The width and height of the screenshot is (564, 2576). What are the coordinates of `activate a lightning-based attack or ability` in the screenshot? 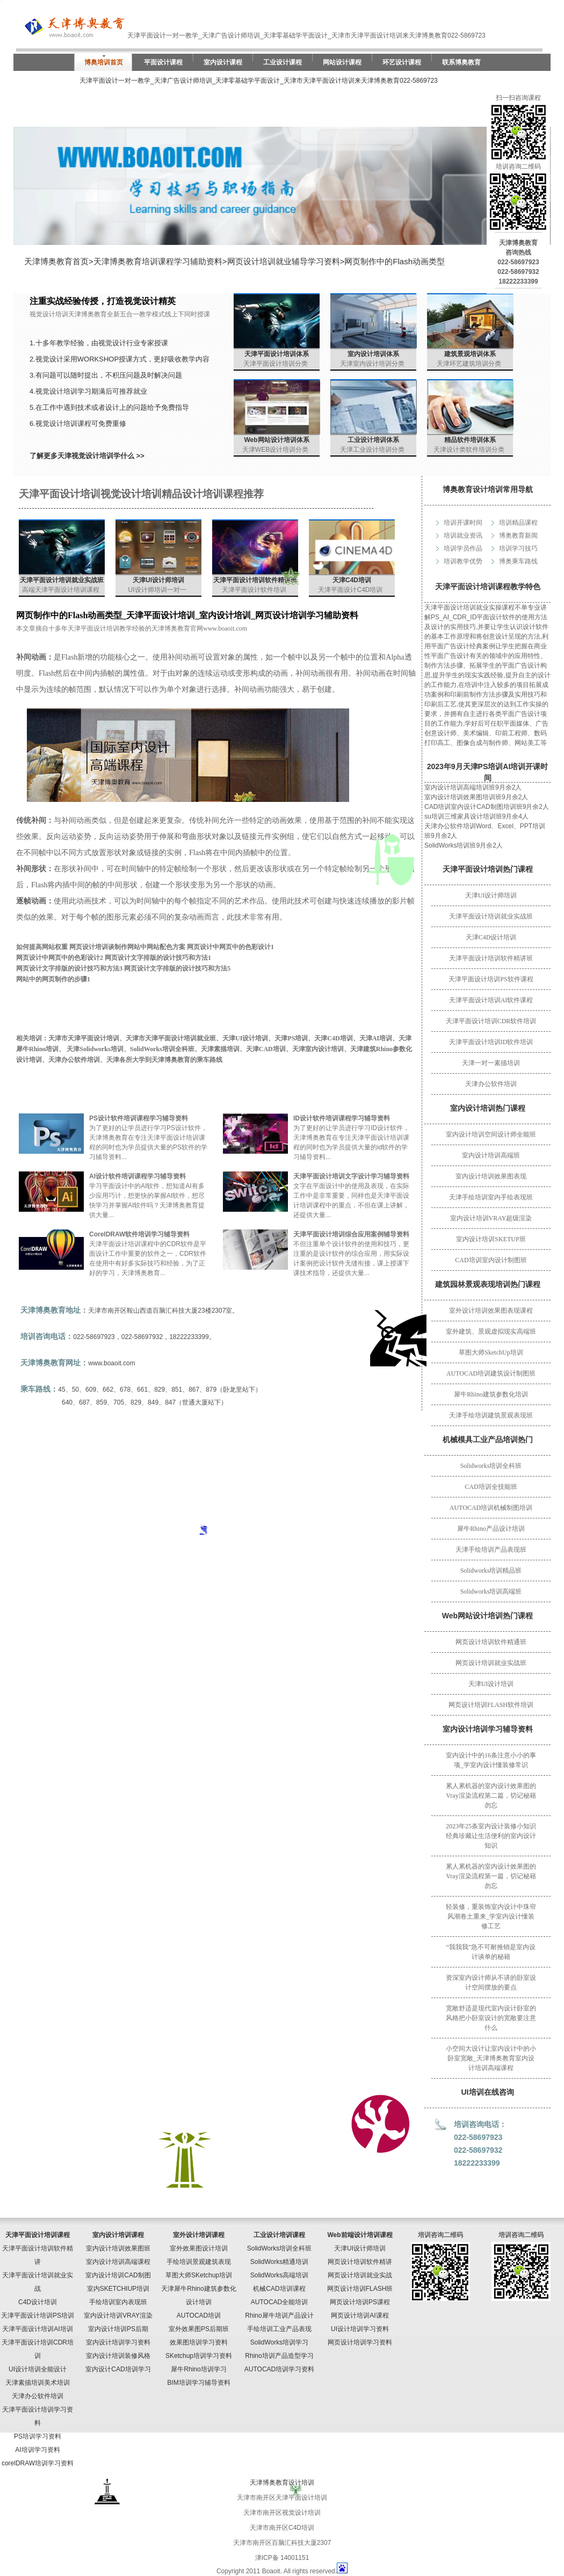 It's located at (398, 1338).